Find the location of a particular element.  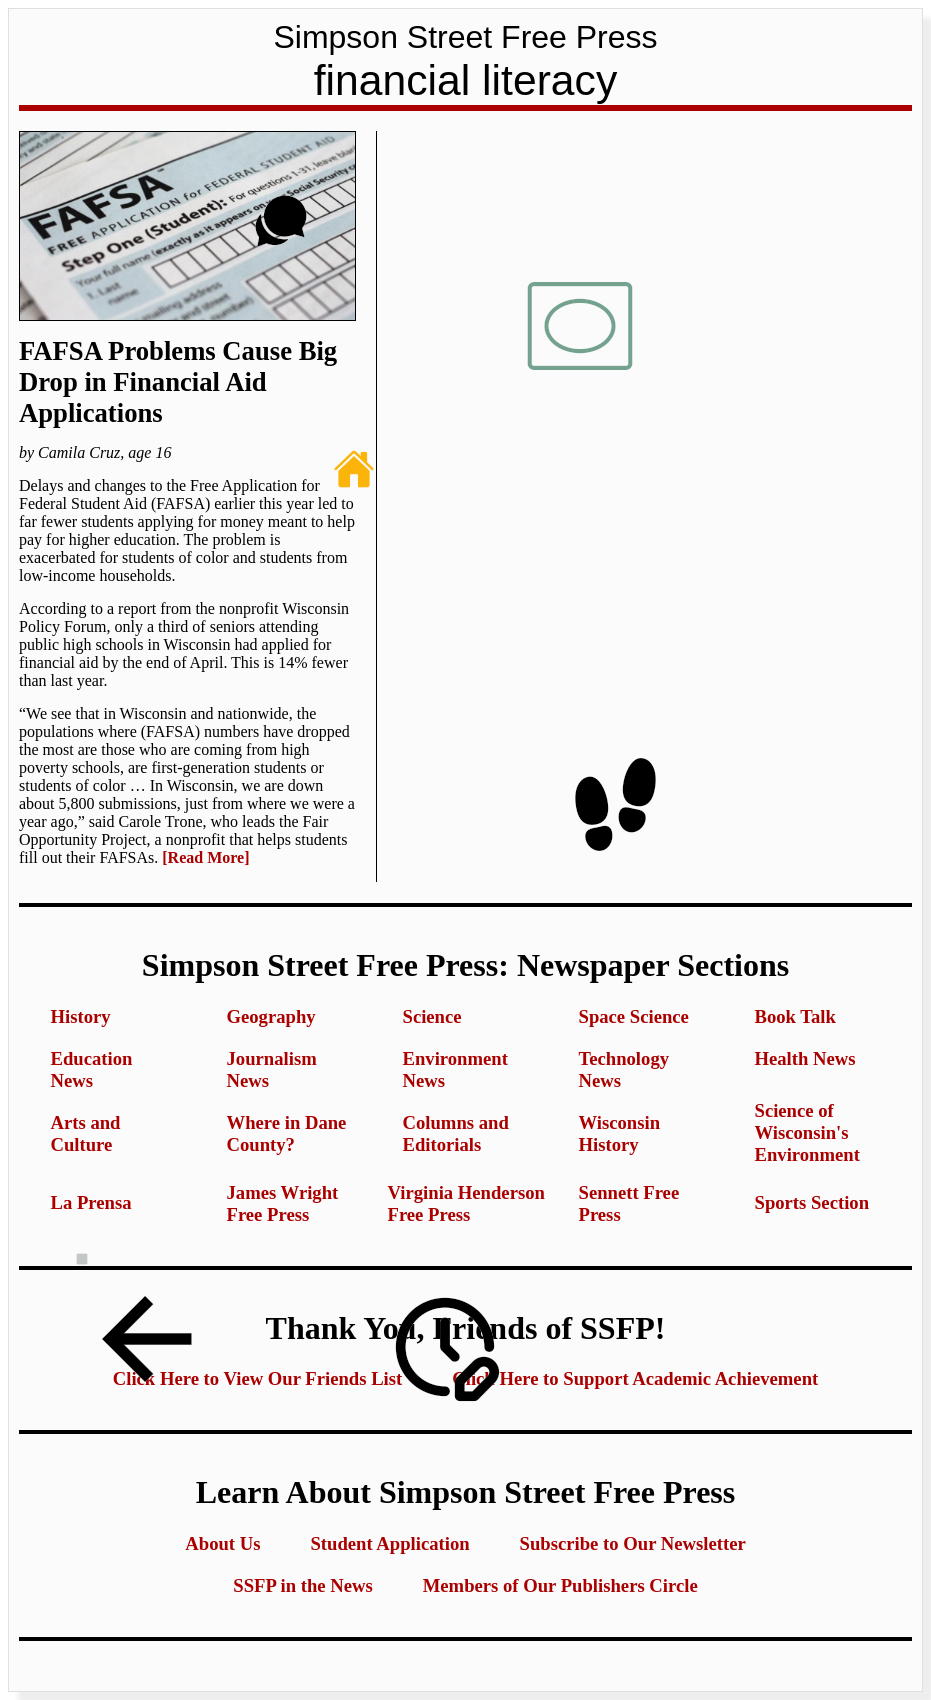

navigate to the home screen is located at coordinates (354, 469).